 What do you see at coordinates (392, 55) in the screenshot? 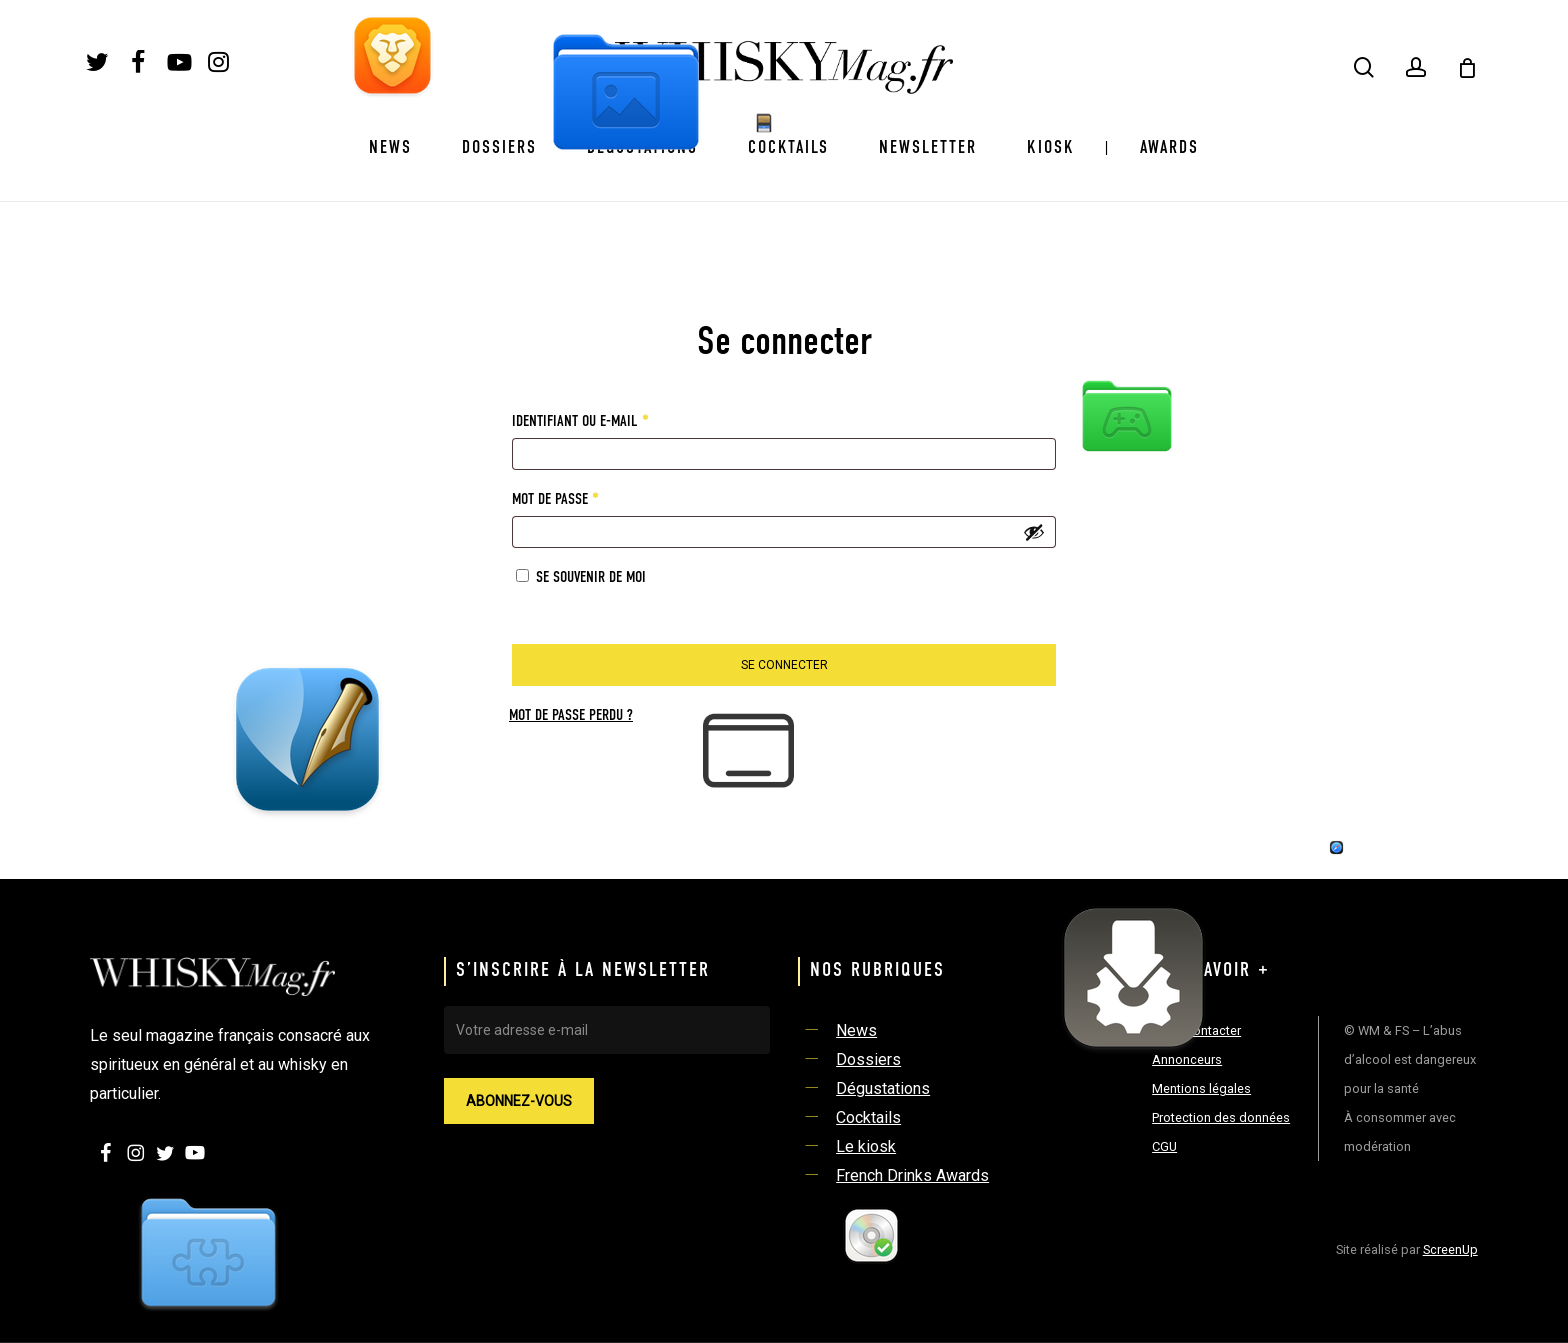
I see `open brave browser beta version` at bounding box center [392, 55].